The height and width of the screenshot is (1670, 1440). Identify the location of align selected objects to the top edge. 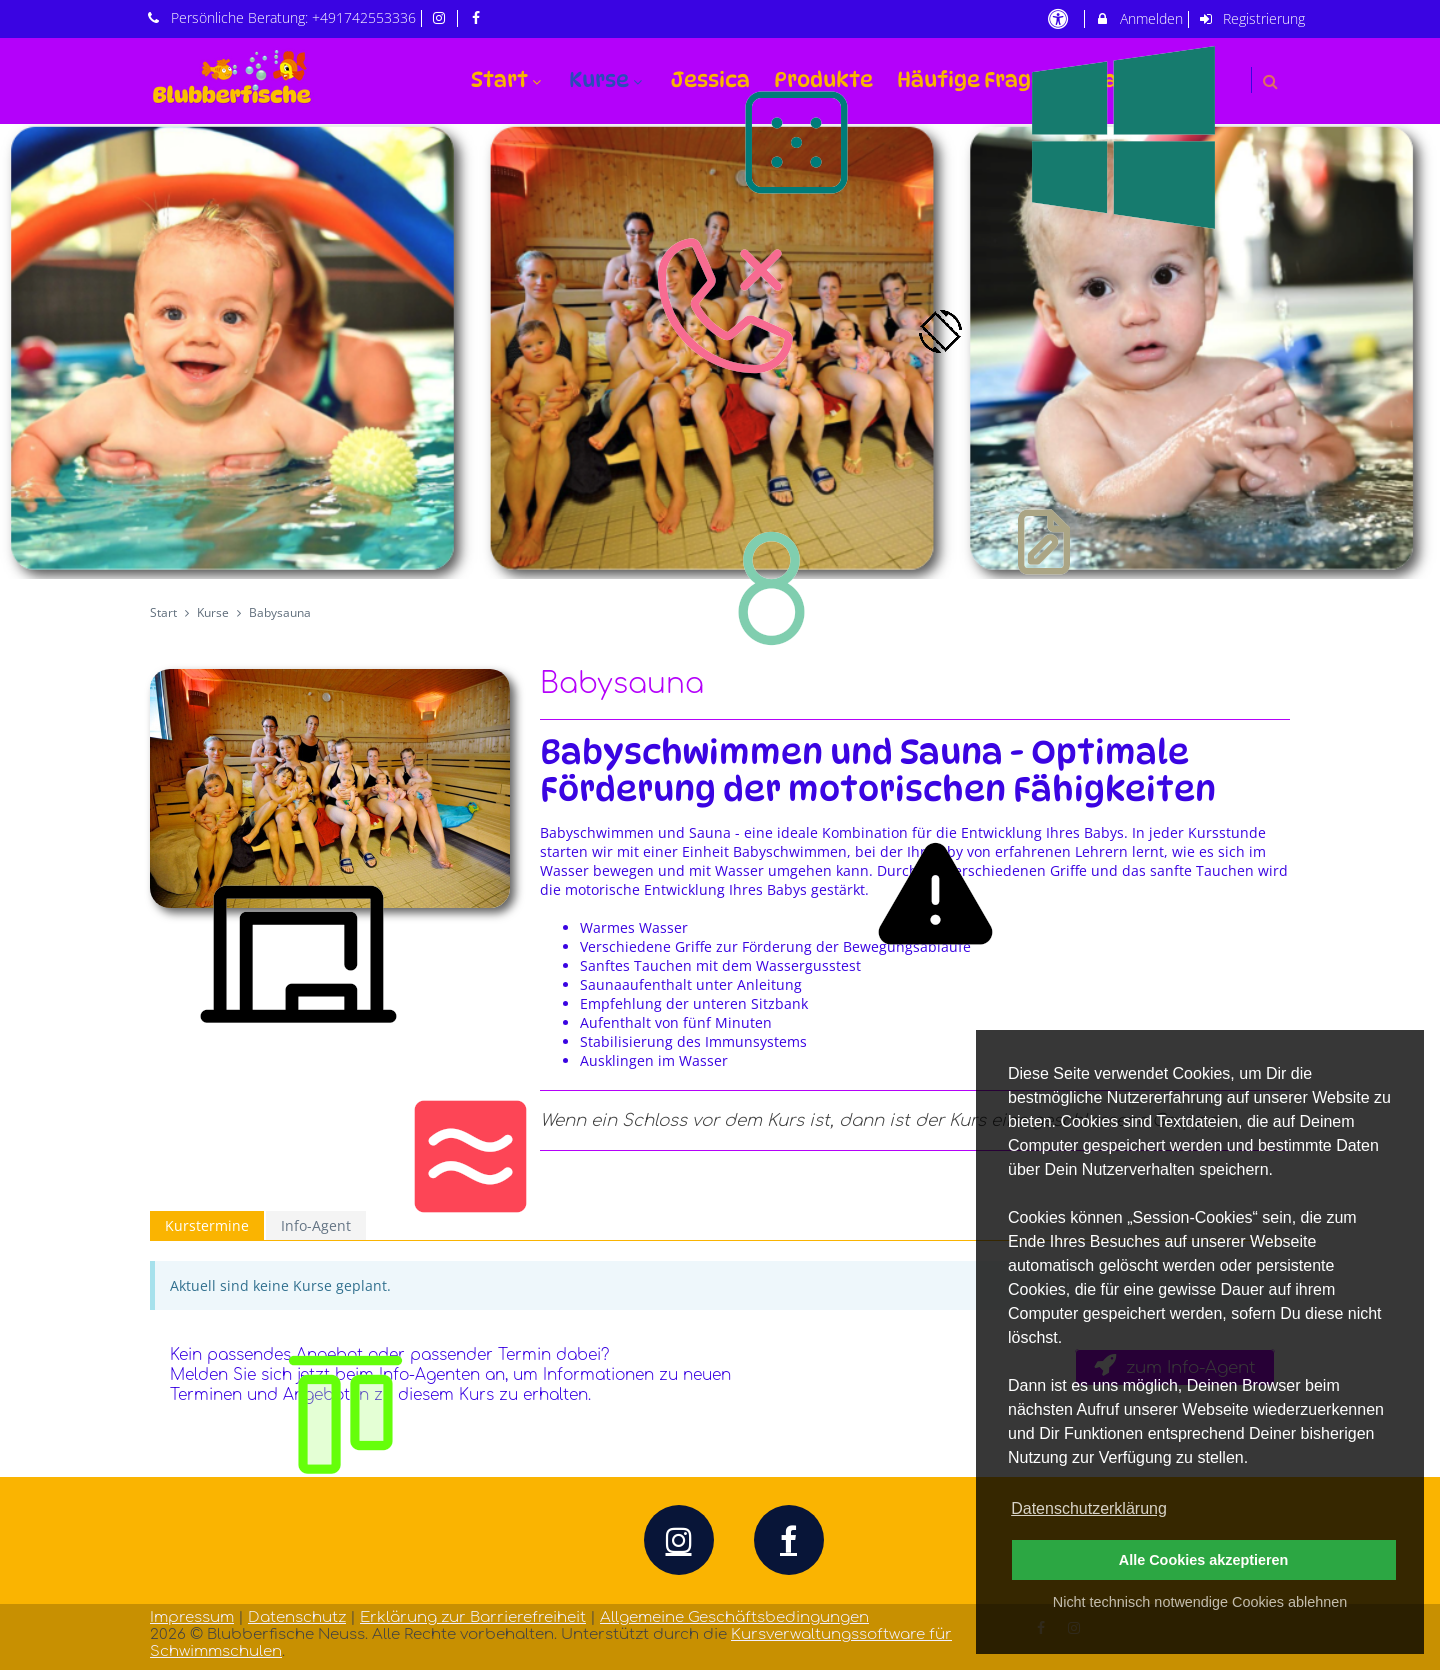
(345, 1412).